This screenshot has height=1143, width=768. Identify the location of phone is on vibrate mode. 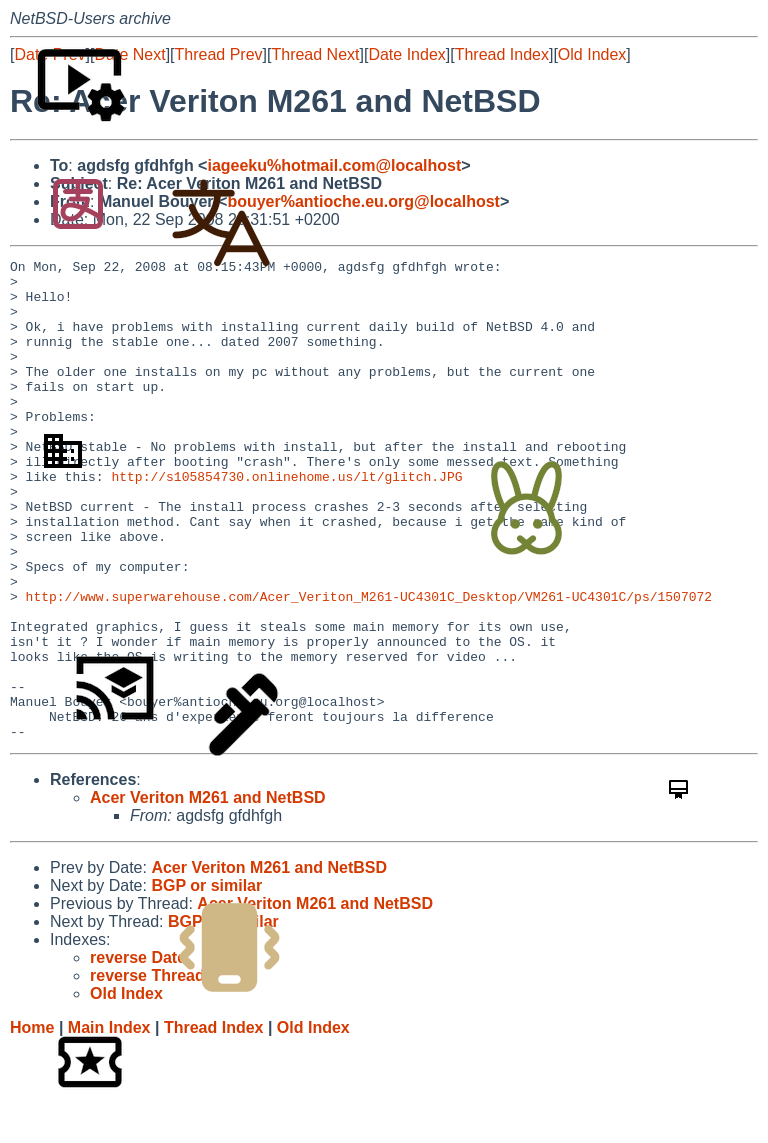
(229, 947).